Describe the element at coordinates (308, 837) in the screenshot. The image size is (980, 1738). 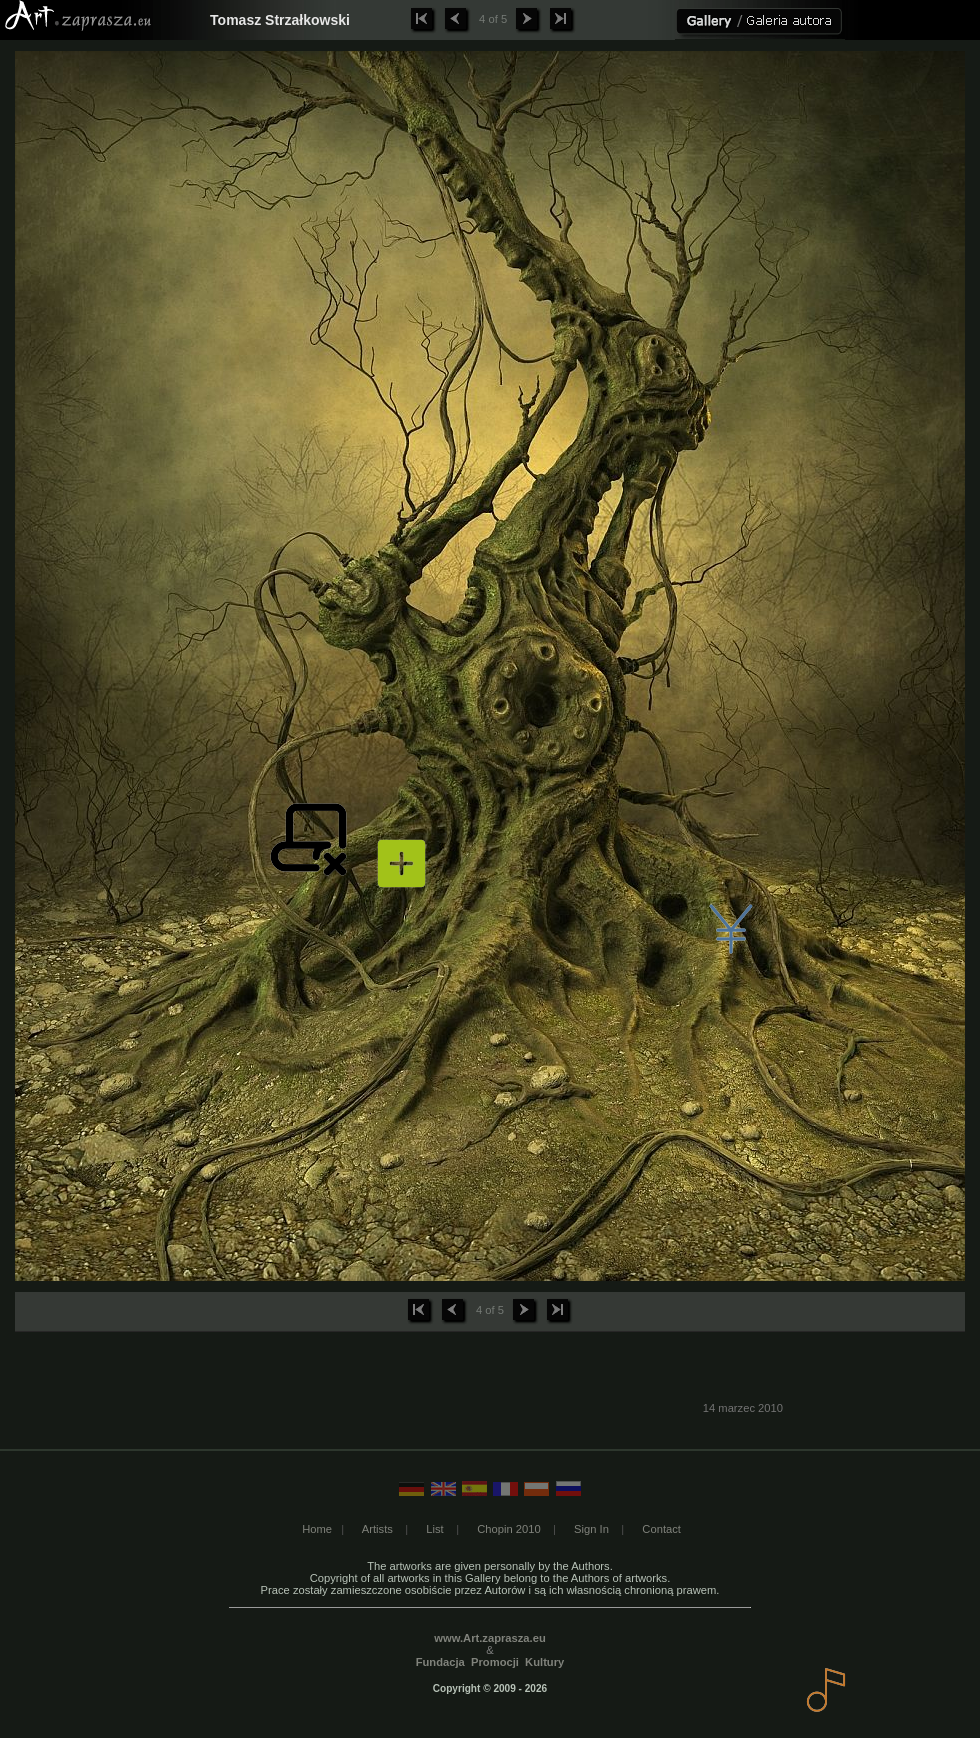
I see `remove or delete a script` at that location.